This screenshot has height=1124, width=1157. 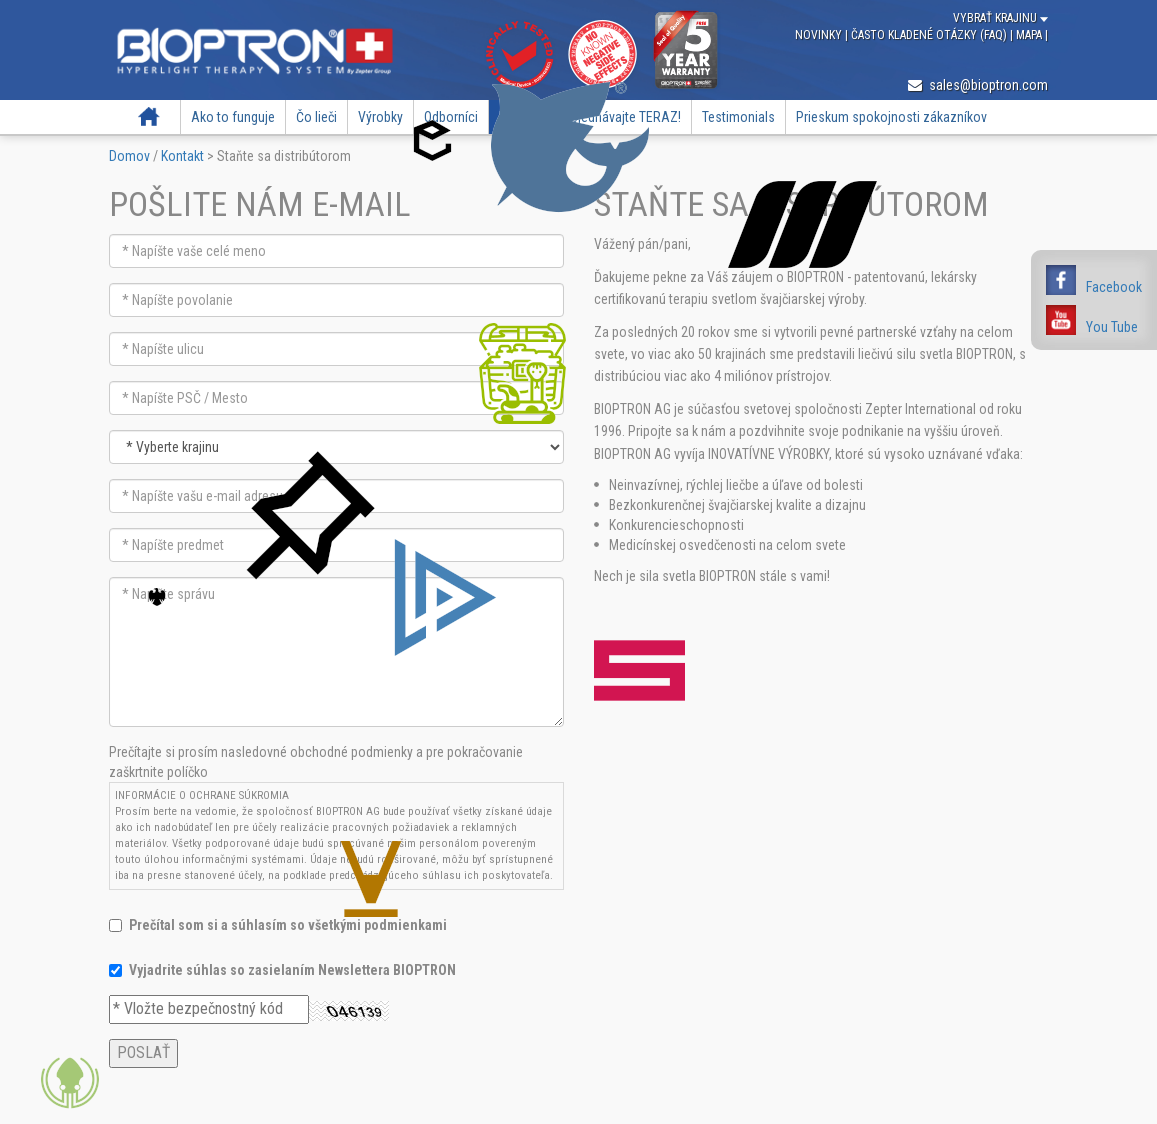 What do you see at coordinates (70, 1083) in the screenshot?
I see `open GitKraken git client` at bounding box center [70, 1083].